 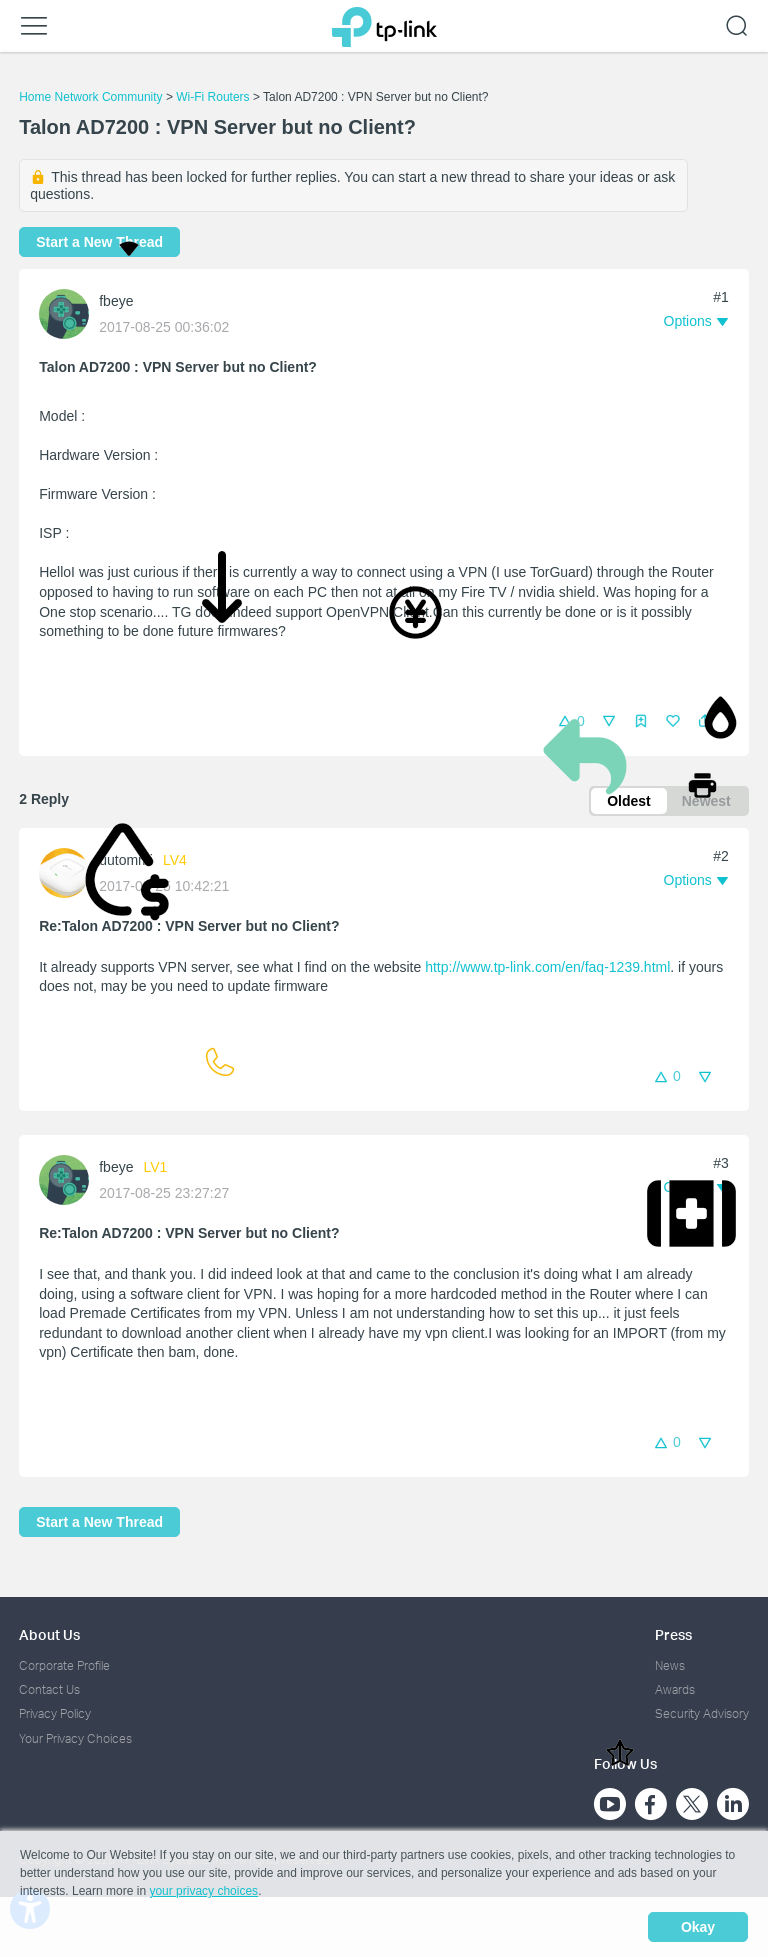 I want to click on reply to an email or message, so click(x=585, y=758).